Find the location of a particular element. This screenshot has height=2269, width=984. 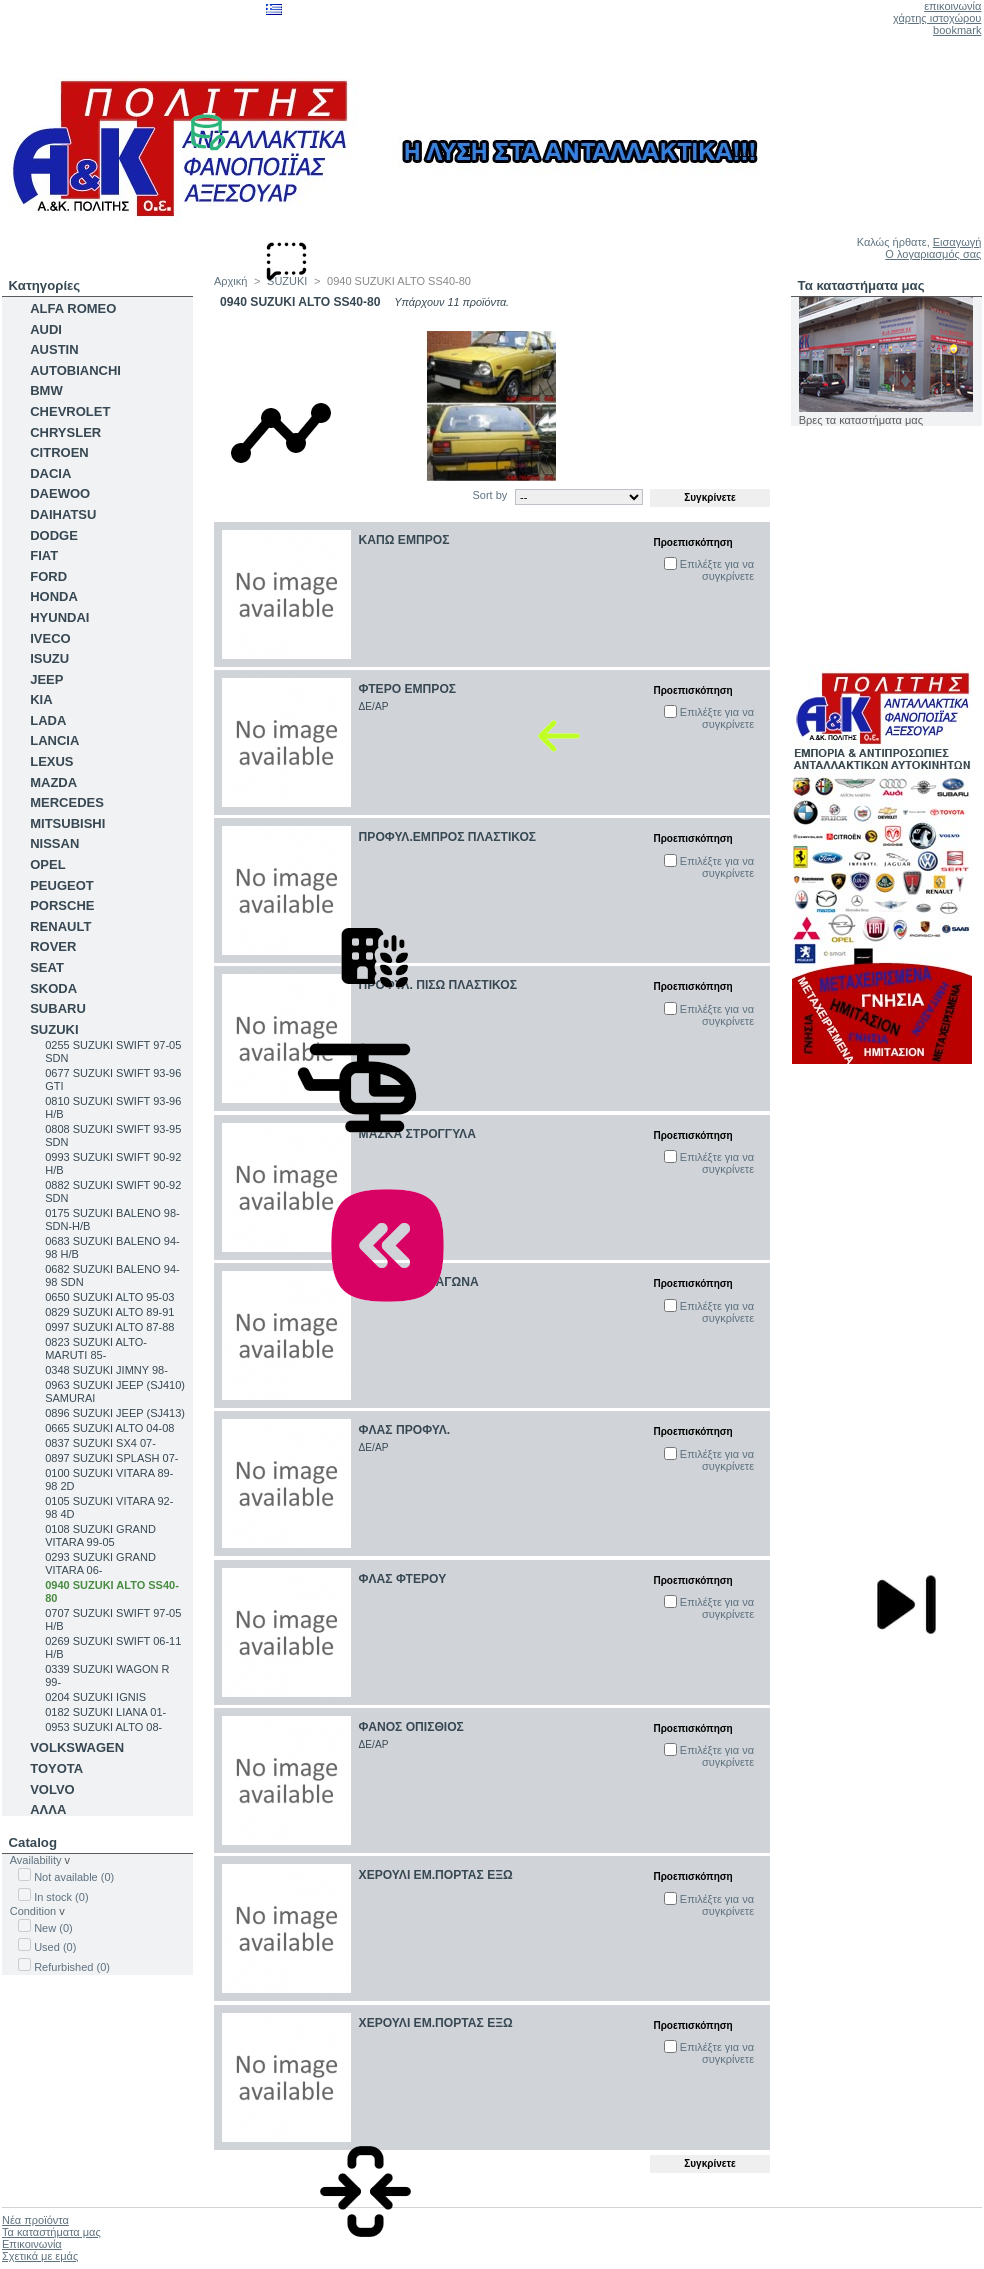

narrow the viewport width is located at coordinates (365, 2191).